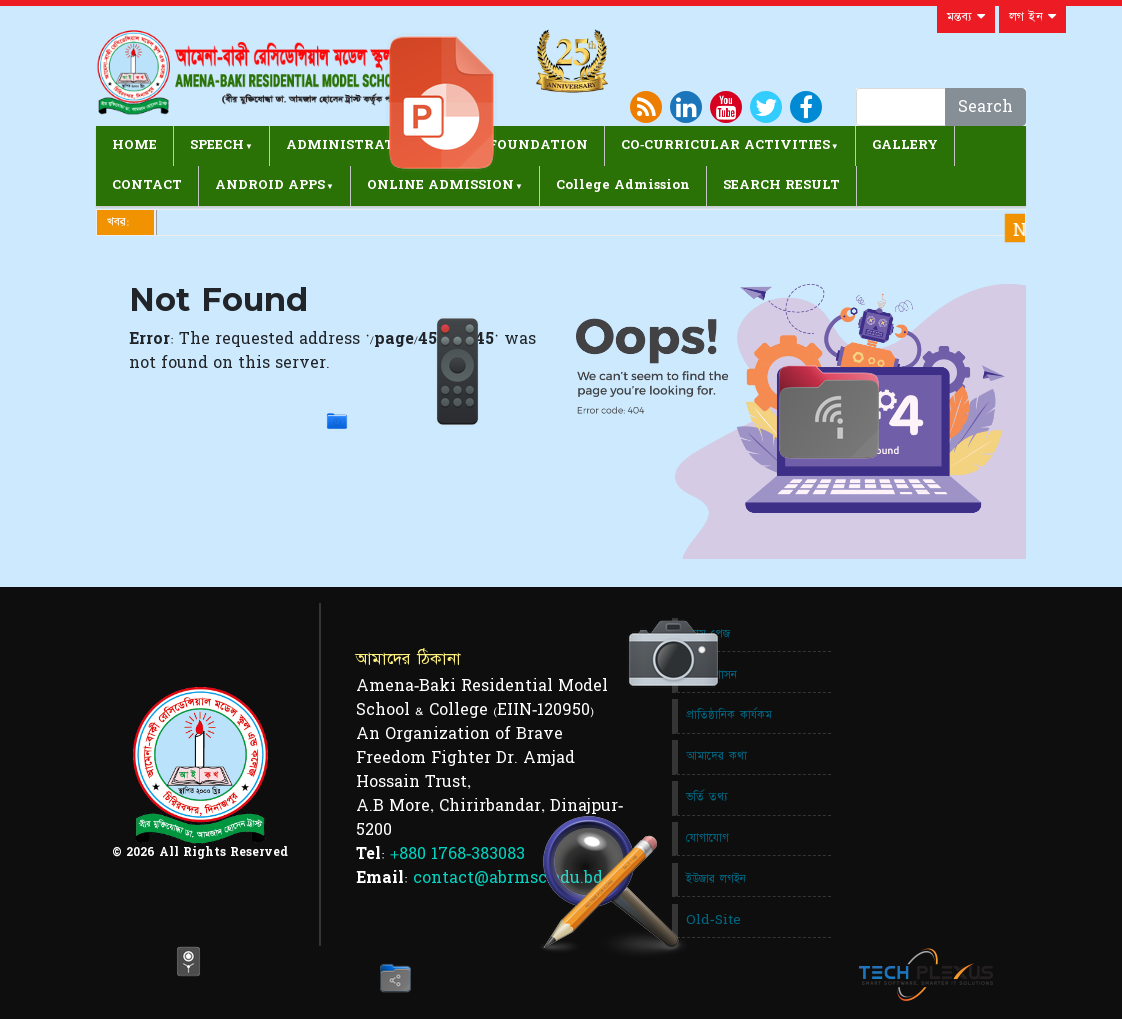 This screenshot has height=1019, width=1122. I want to click on open déjà dup backup utility, so click(188, 961).